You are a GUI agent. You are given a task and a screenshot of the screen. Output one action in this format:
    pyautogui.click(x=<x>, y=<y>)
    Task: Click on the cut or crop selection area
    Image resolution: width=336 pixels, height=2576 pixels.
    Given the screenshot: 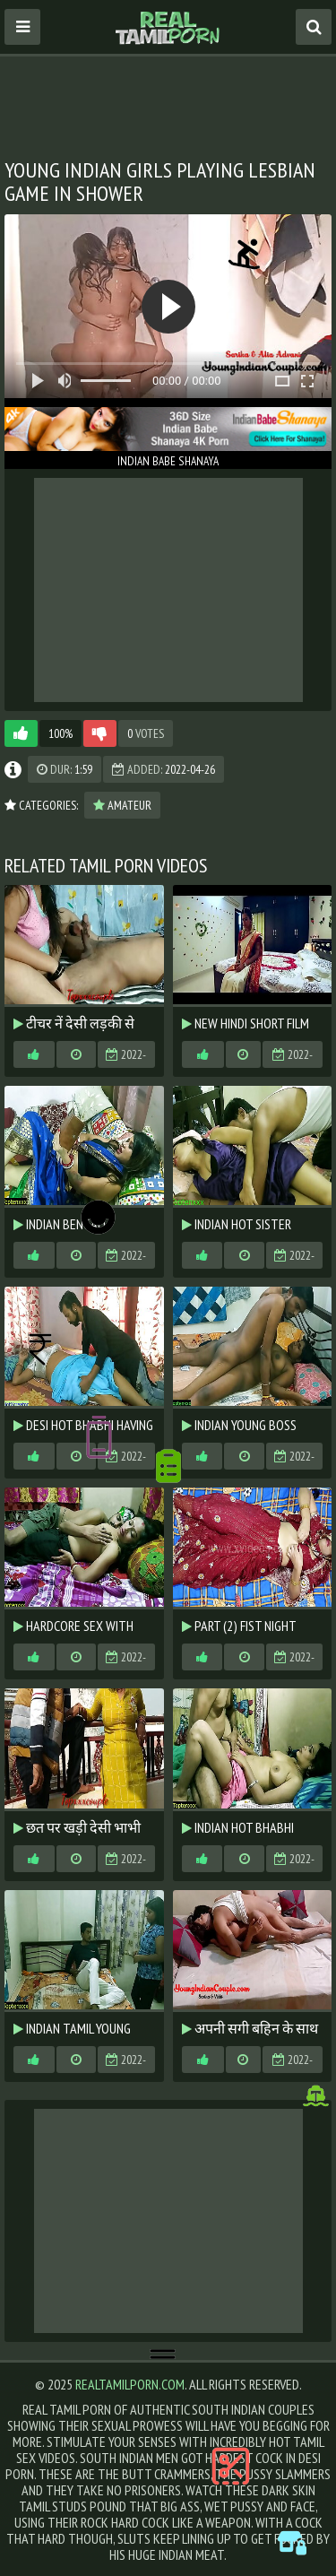 What is the action you would take?
    pyautogui.click(x=230, y=2466)
    